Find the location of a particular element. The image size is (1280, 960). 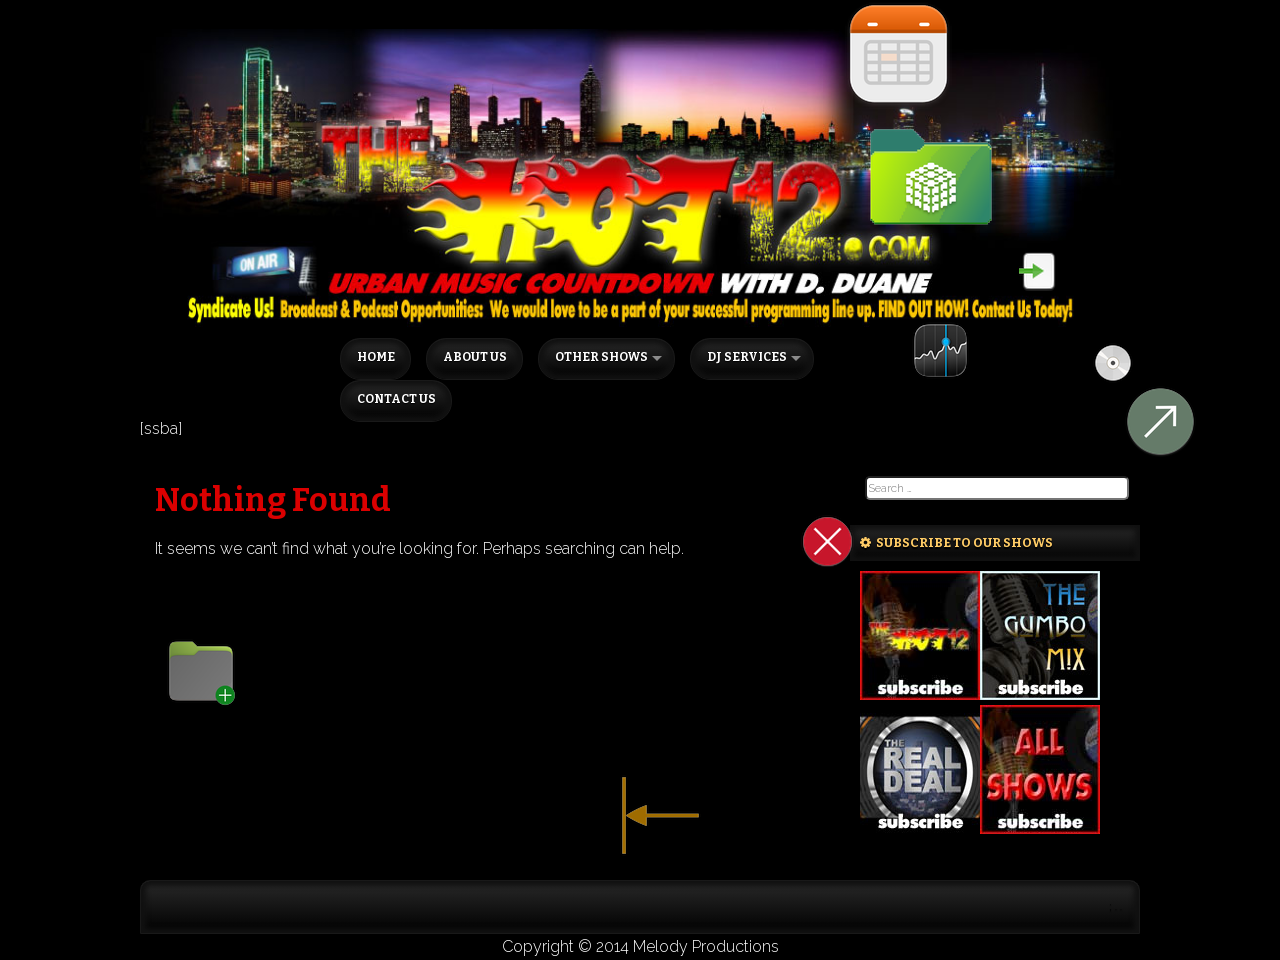

indicates an Insync sync error or failure is located at coordinates (827, 541).